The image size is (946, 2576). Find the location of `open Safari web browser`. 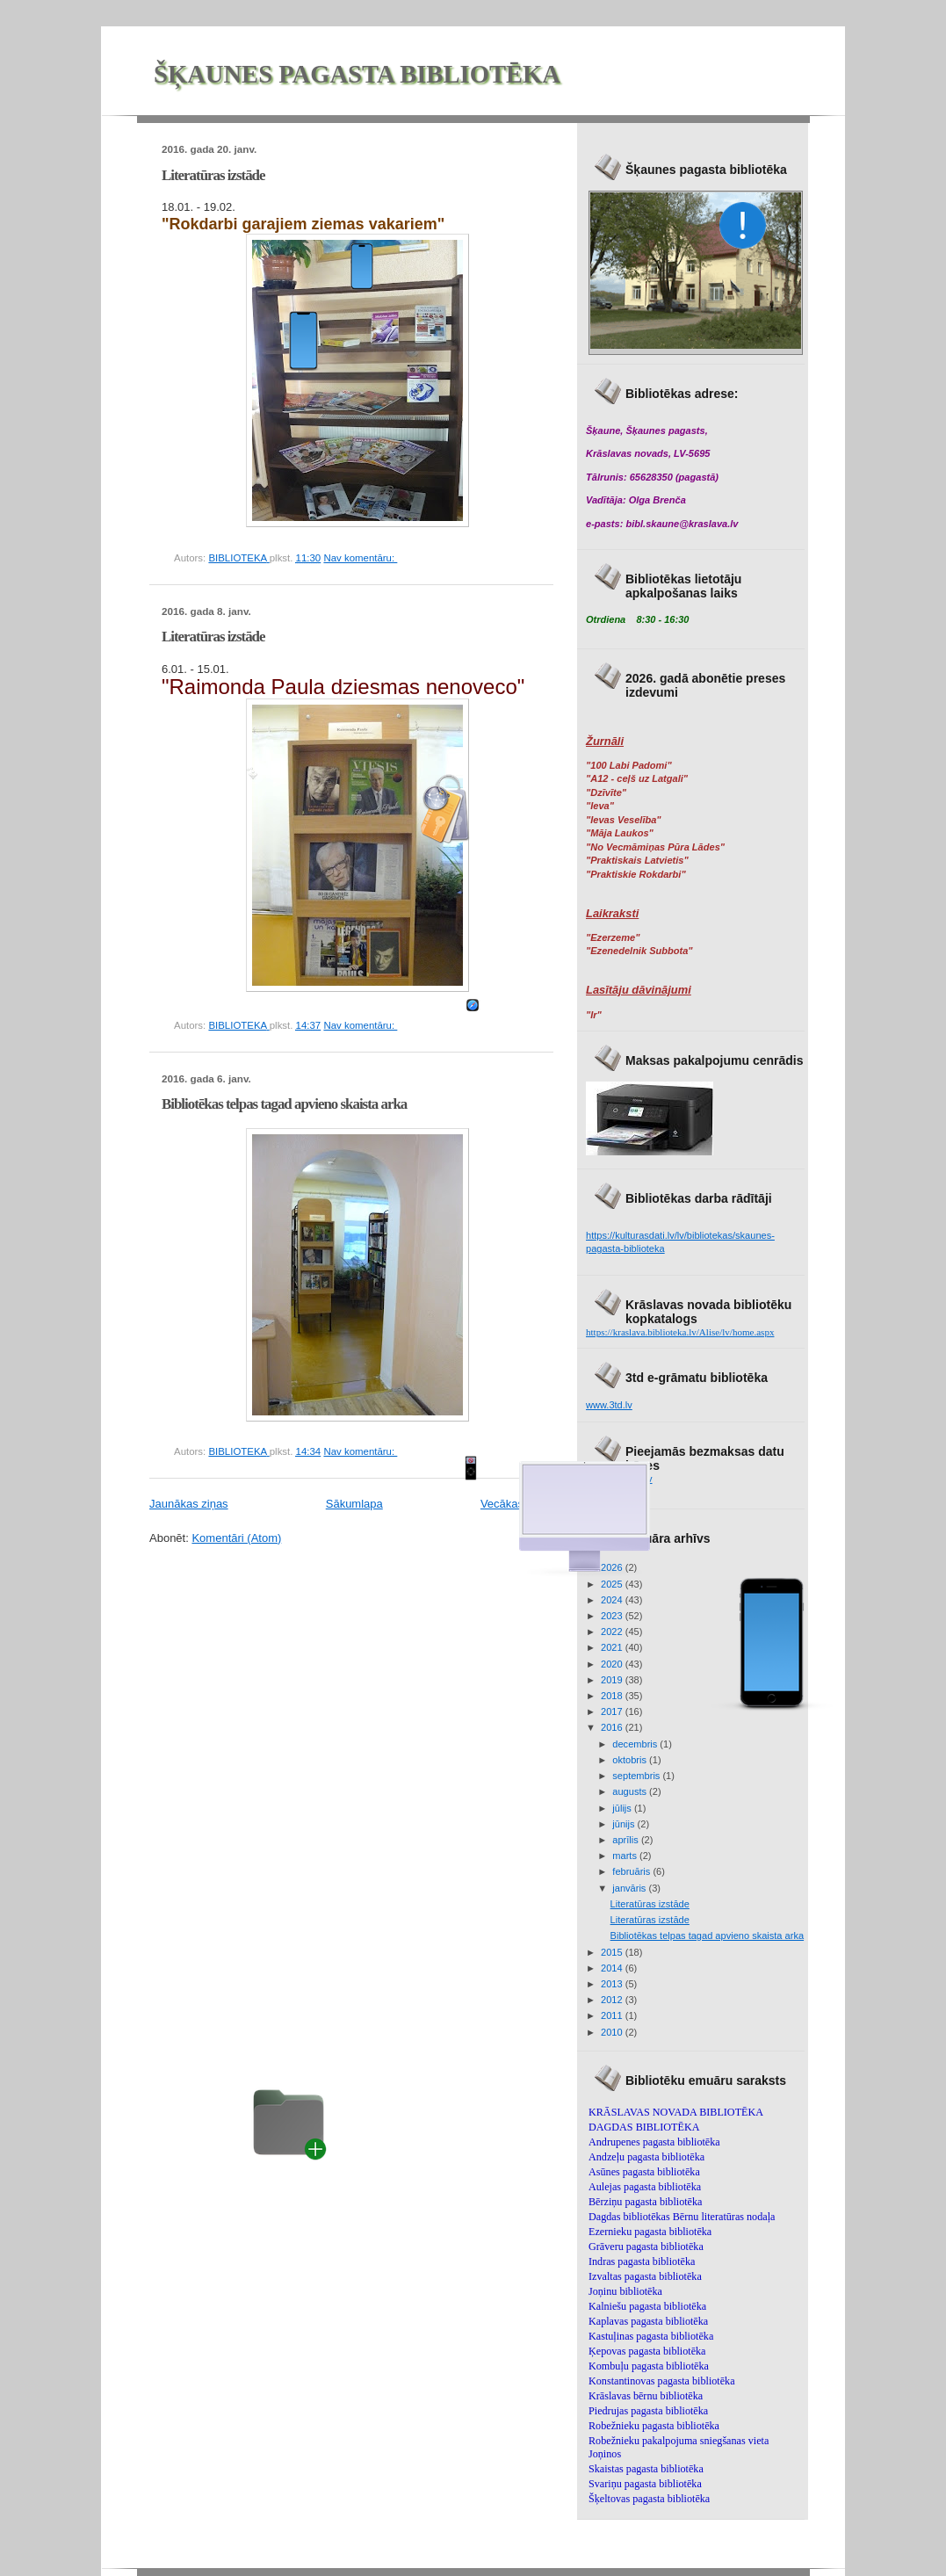

open Safari web browser is located at coordinates (473, 1005).